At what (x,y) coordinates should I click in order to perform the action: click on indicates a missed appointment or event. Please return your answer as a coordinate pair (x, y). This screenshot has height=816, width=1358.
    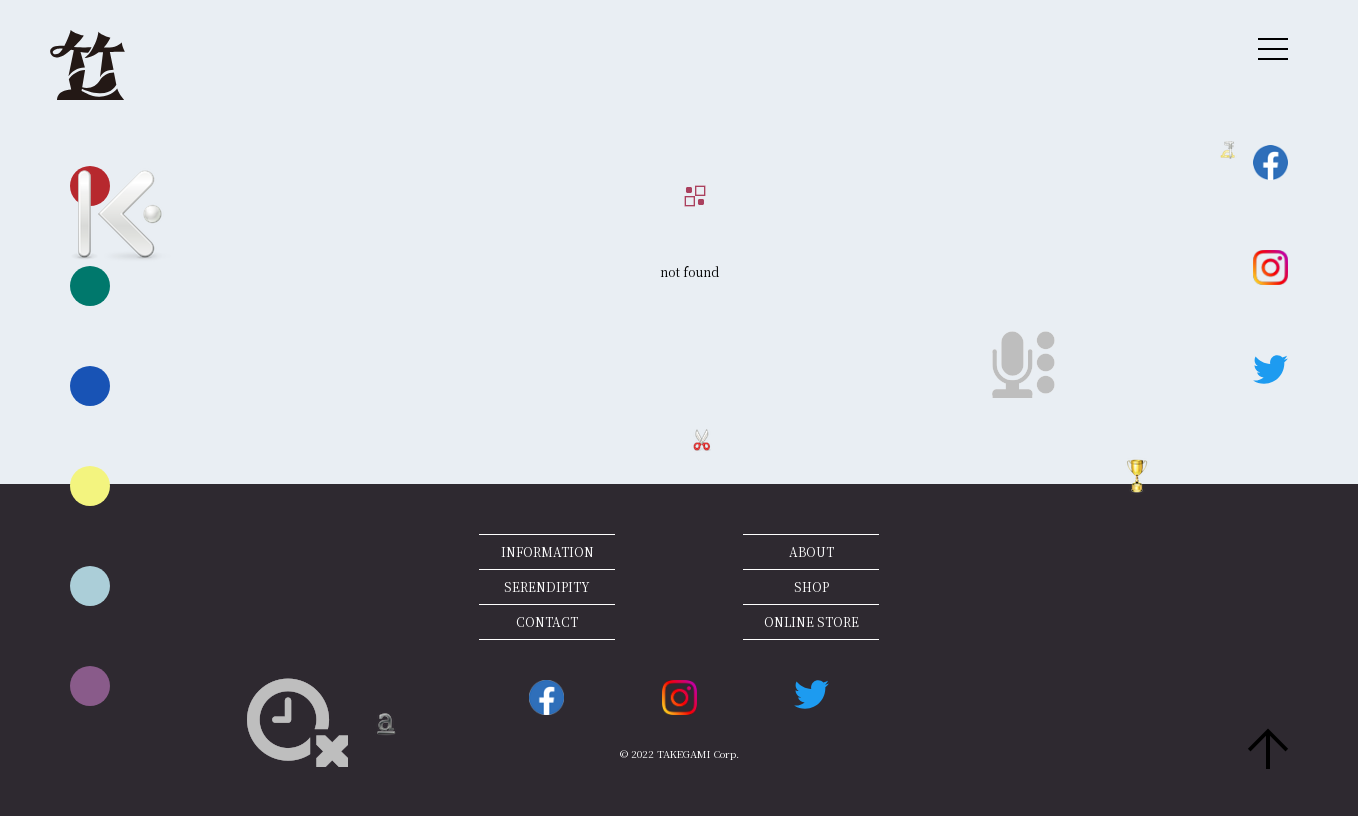
    Looking at the image, I should click on (297, 716).